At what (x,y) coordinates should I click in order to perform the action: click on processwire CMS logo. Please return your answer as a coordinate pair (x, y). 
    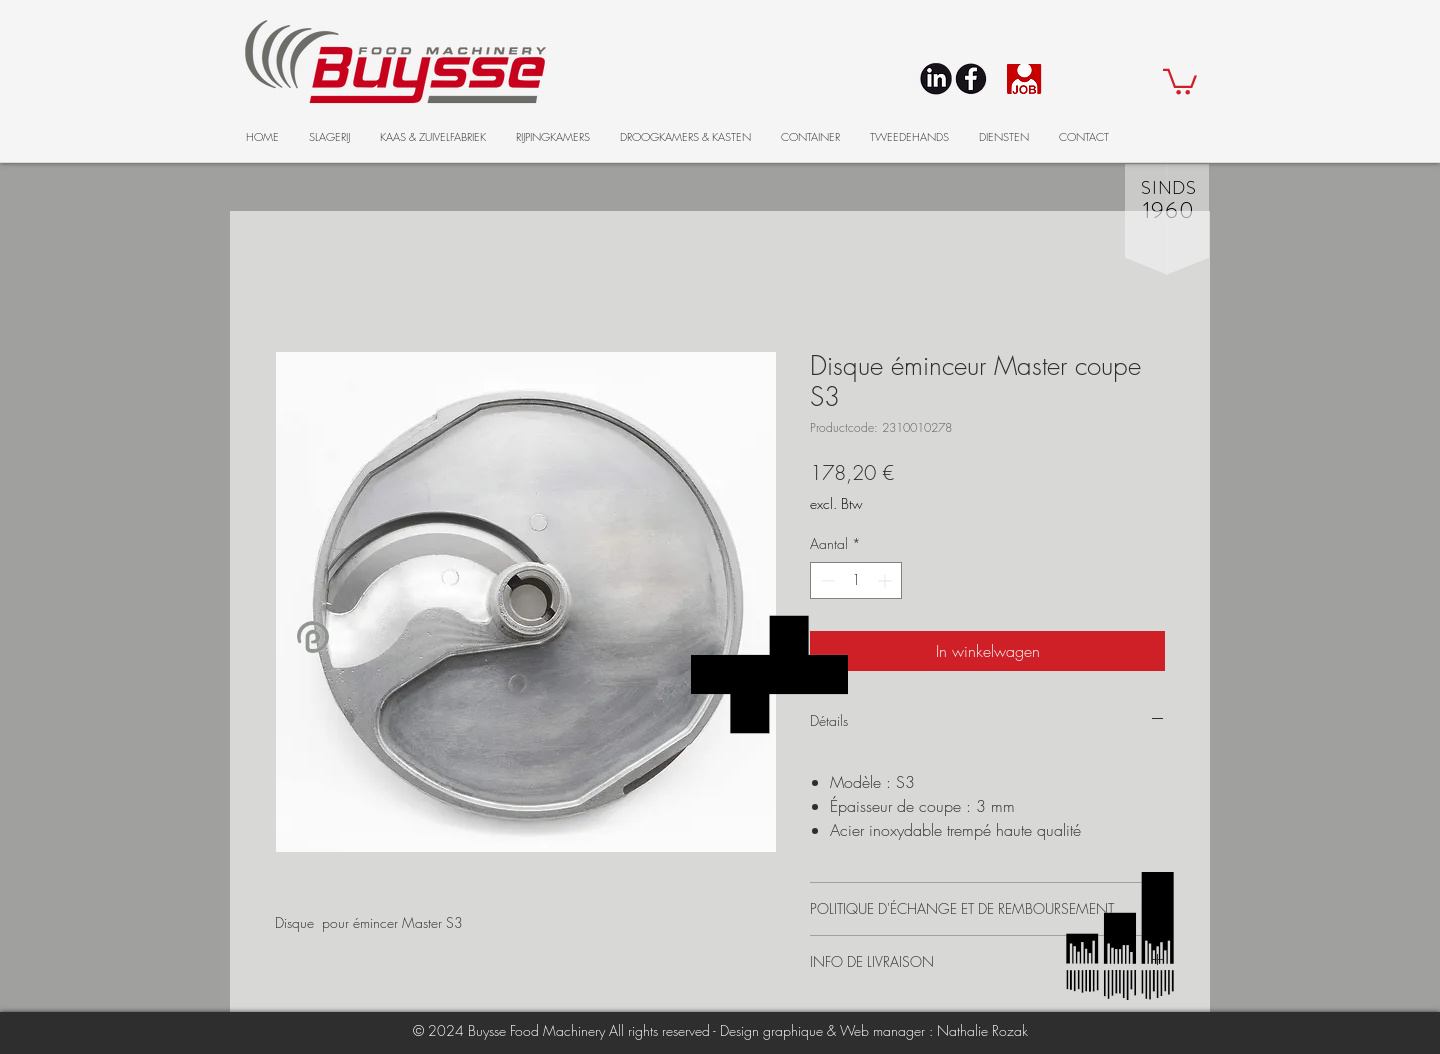
    Looking at the image, I should click on (313, 637).